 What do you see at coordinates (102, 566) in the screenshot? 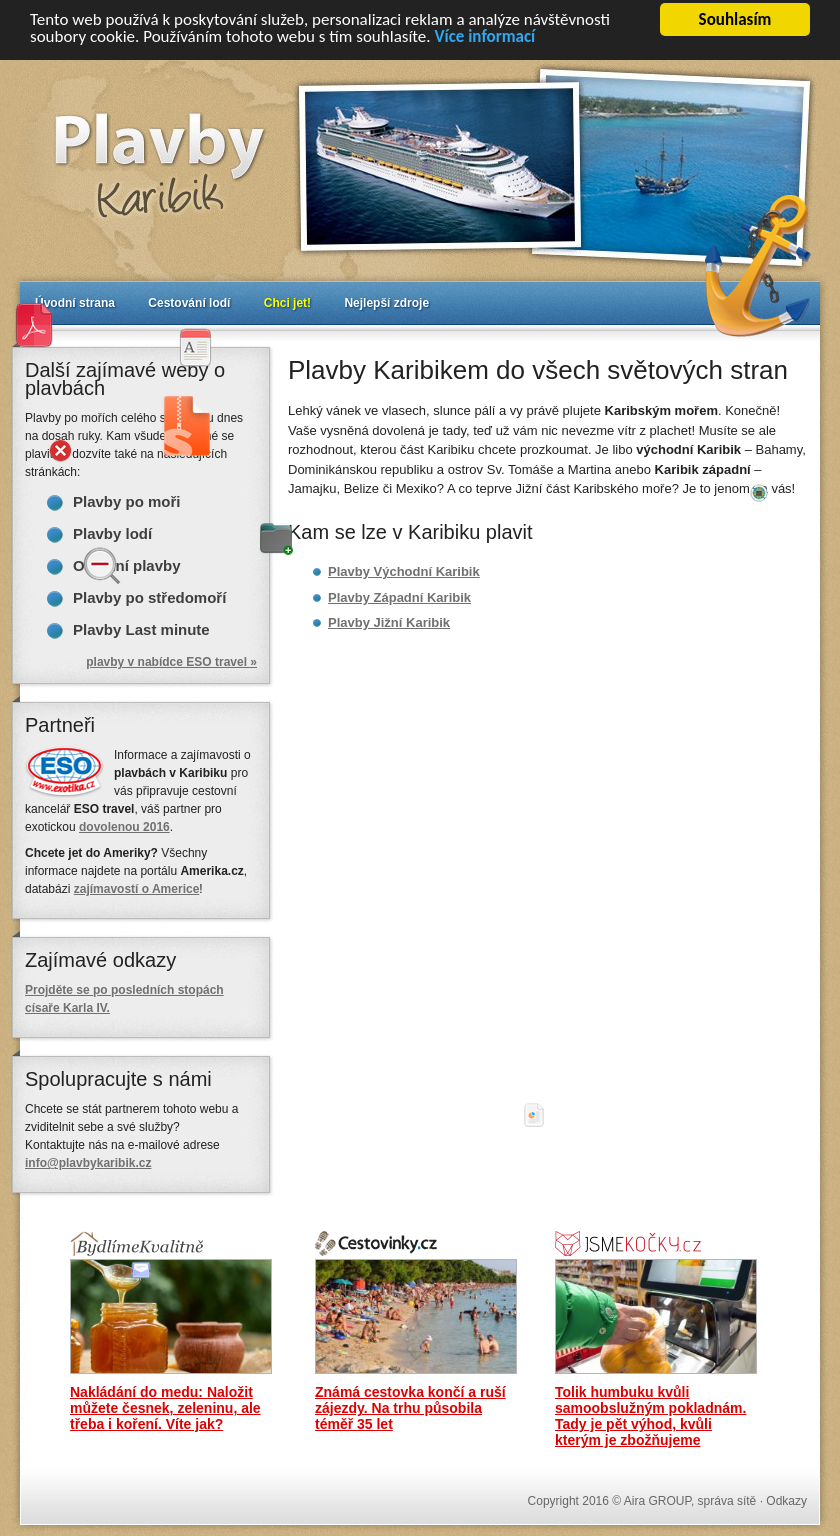
I see `zoom out of the current view` at bounding box center [102, 566].